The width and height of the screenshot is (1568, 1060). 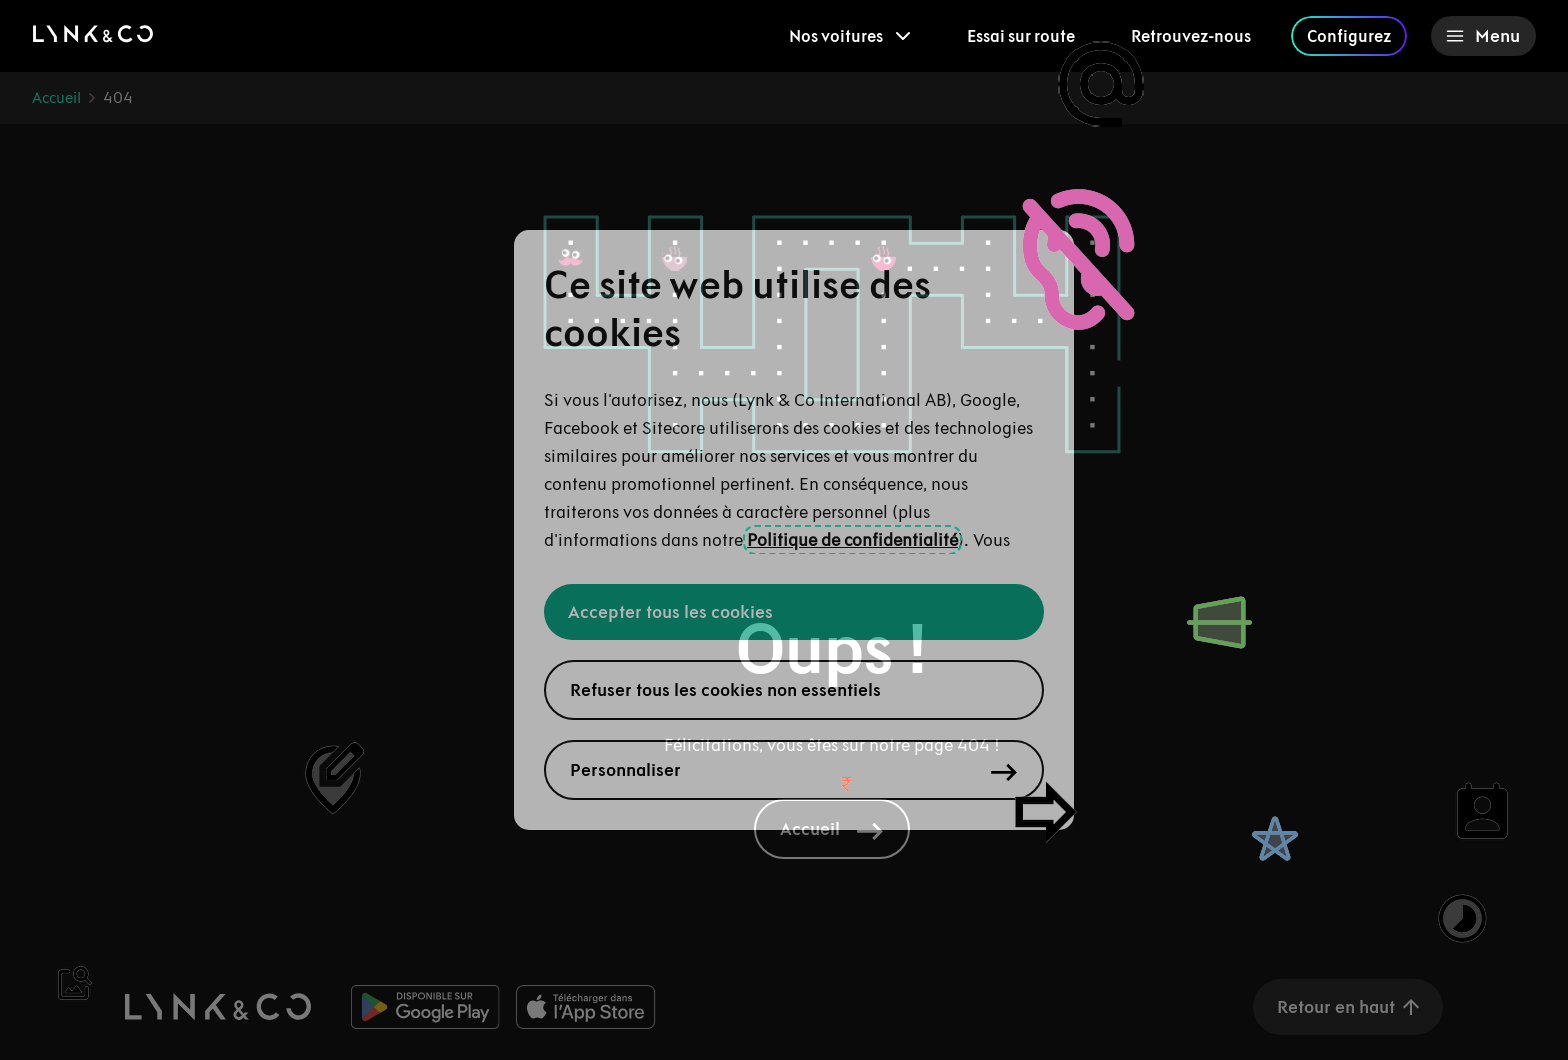 What do you see at coordinates (846, 784) in the screenshot?
I see `view price in Indian rupees` at bounding box center [846, 784].